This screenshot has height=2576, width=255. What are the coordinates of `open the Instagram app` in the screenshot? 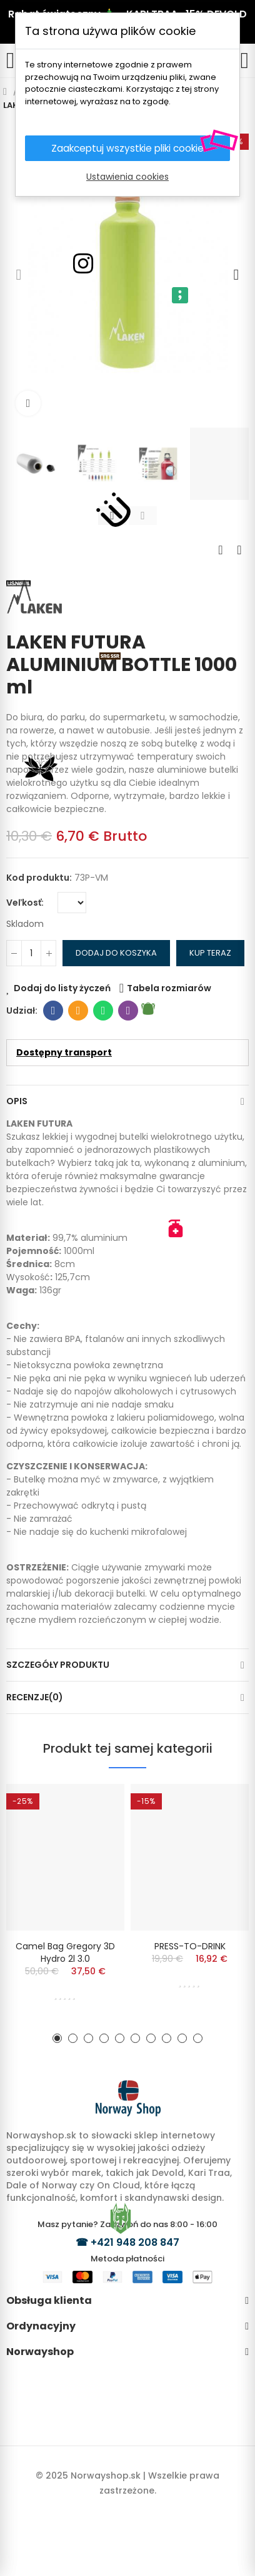 It's located at (83, 263).